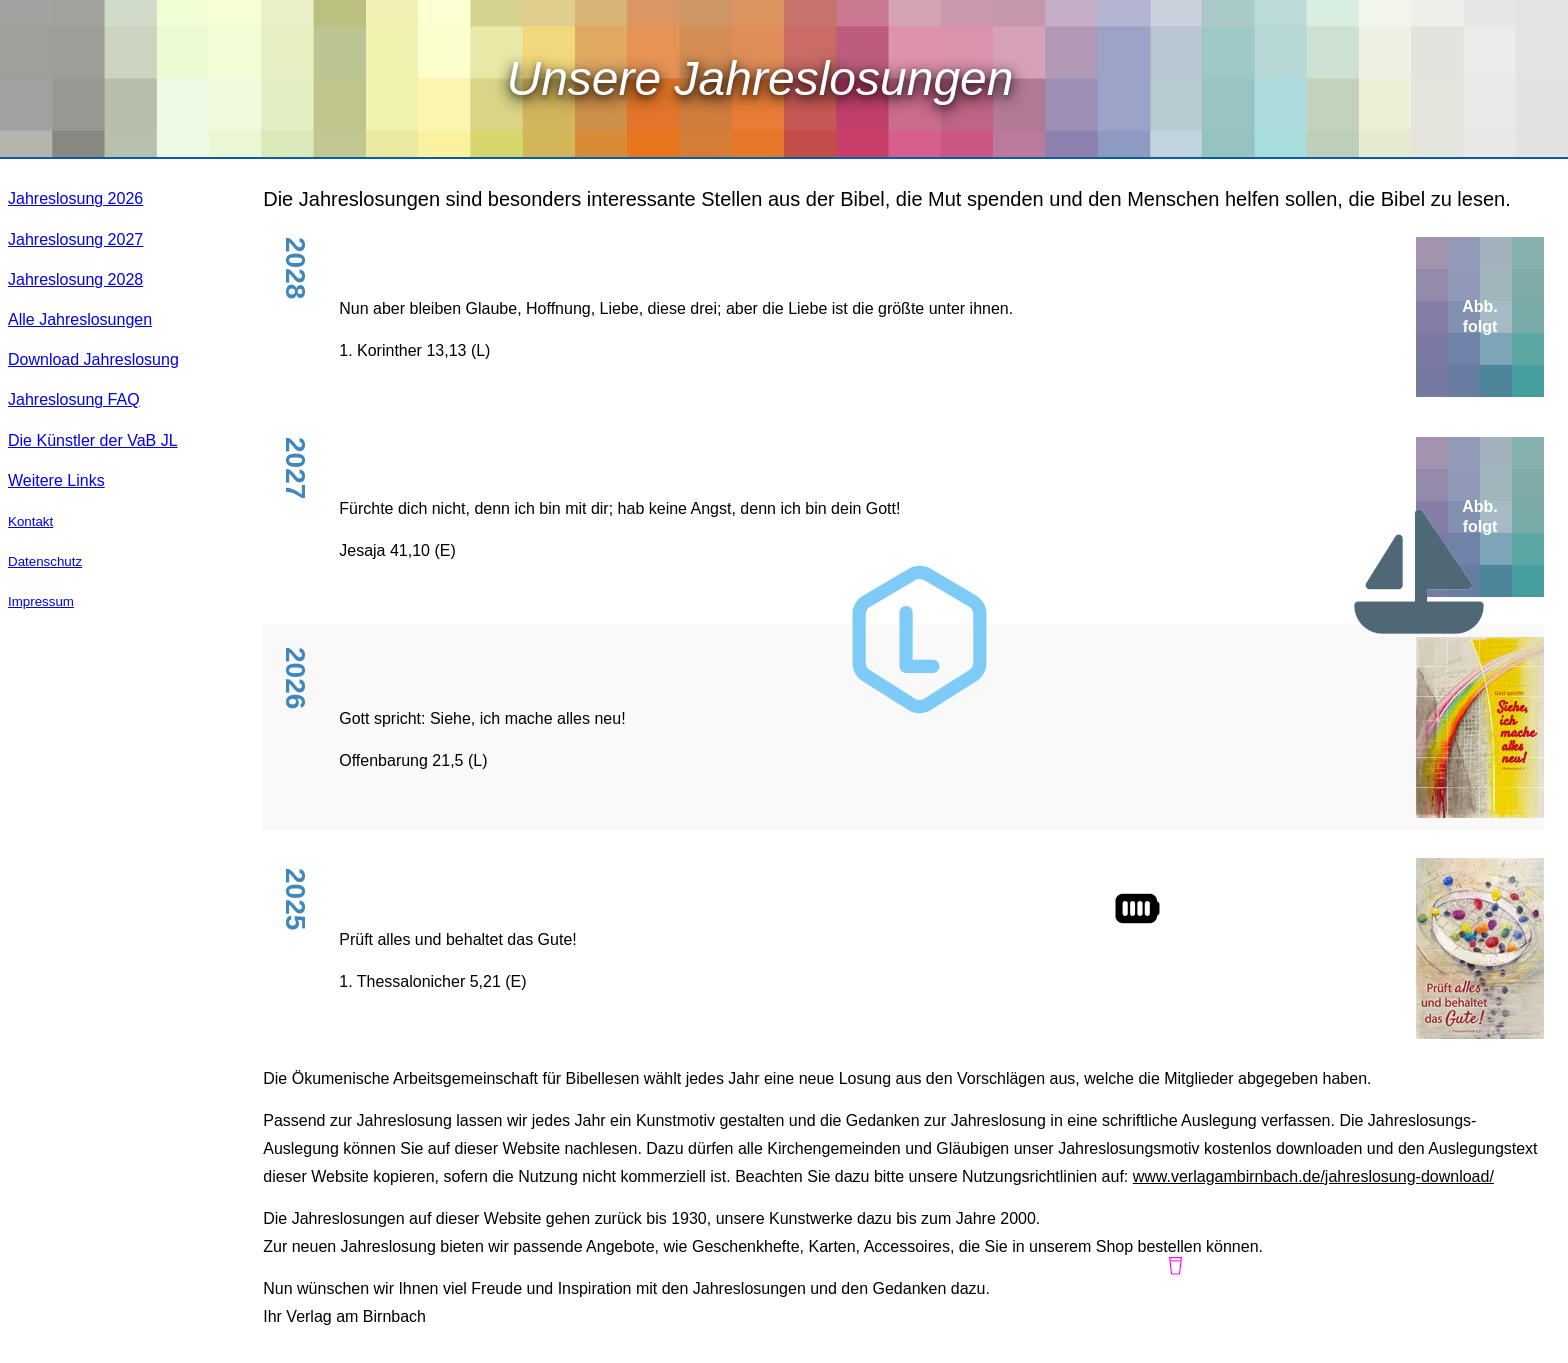 This screenshot has width=1568, height=1363. What do you see at coordinates (1419, 569) in the screenshot?
I see `navigate to sailing or boating features` at bounding box center [1419, 569].